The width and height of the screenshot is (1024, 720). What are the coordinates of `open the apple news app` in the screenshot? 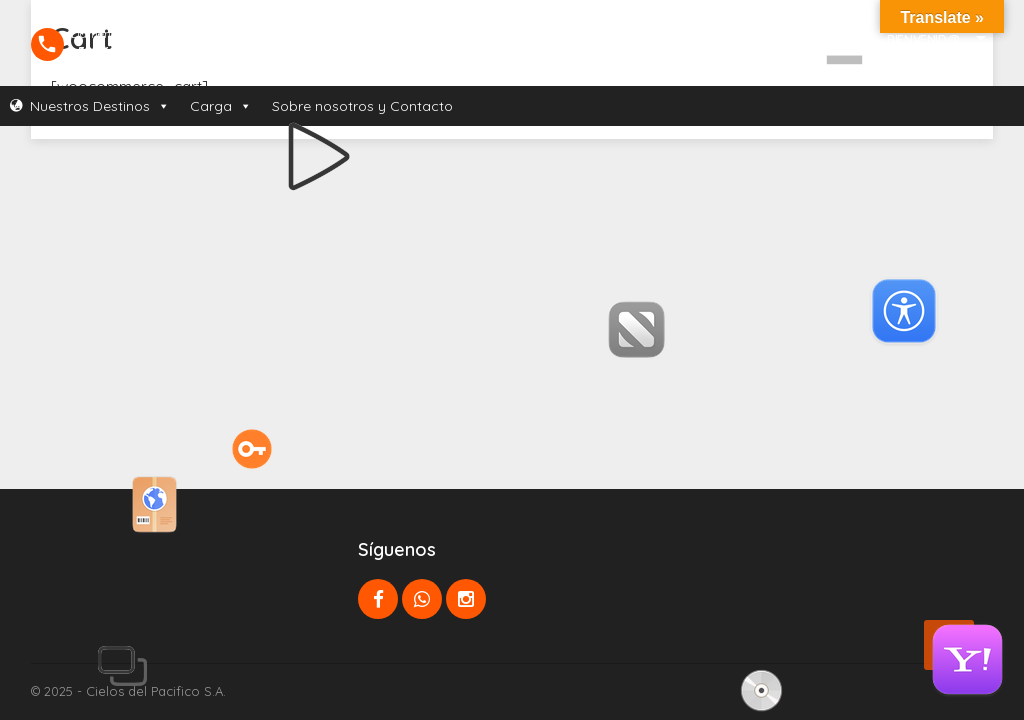 It's located at (636, 329).